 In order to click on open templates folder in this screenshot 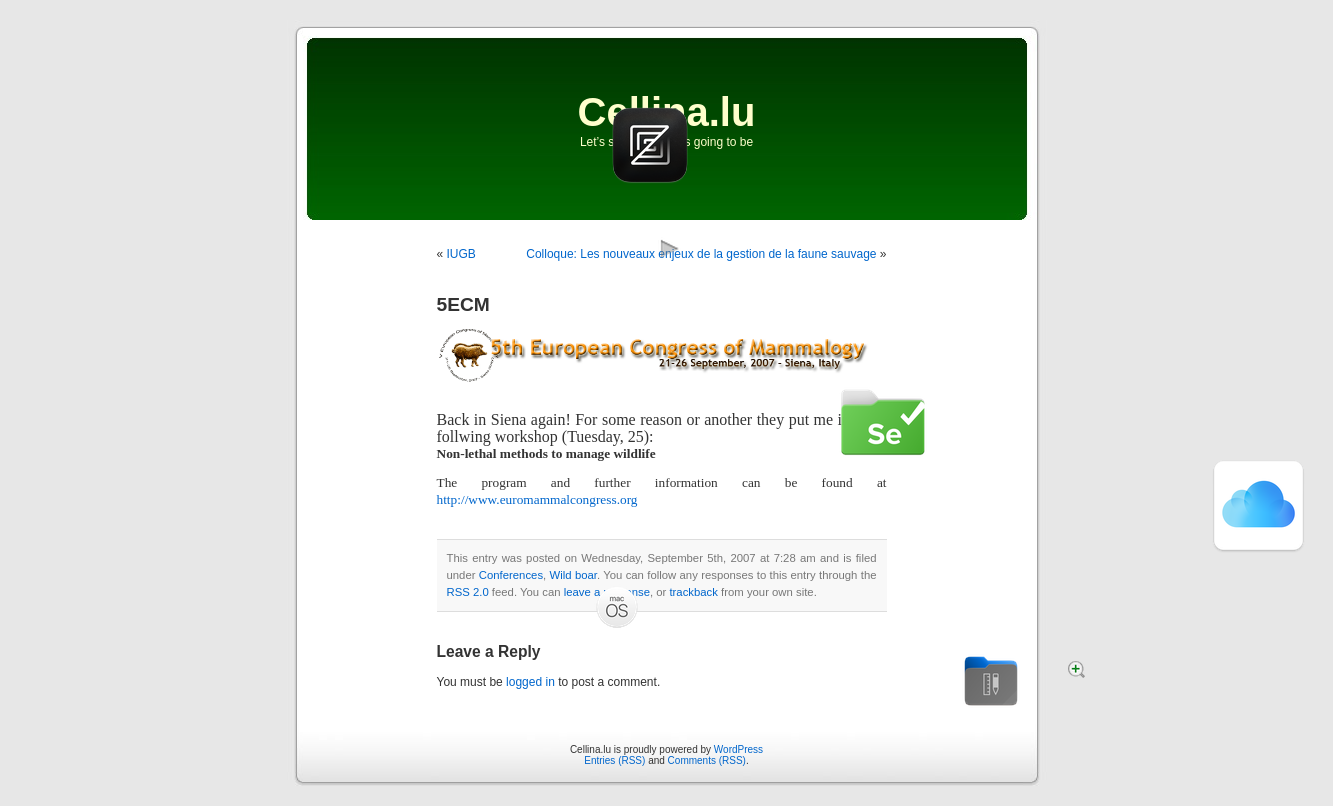, I will do `click(991, 681)`.